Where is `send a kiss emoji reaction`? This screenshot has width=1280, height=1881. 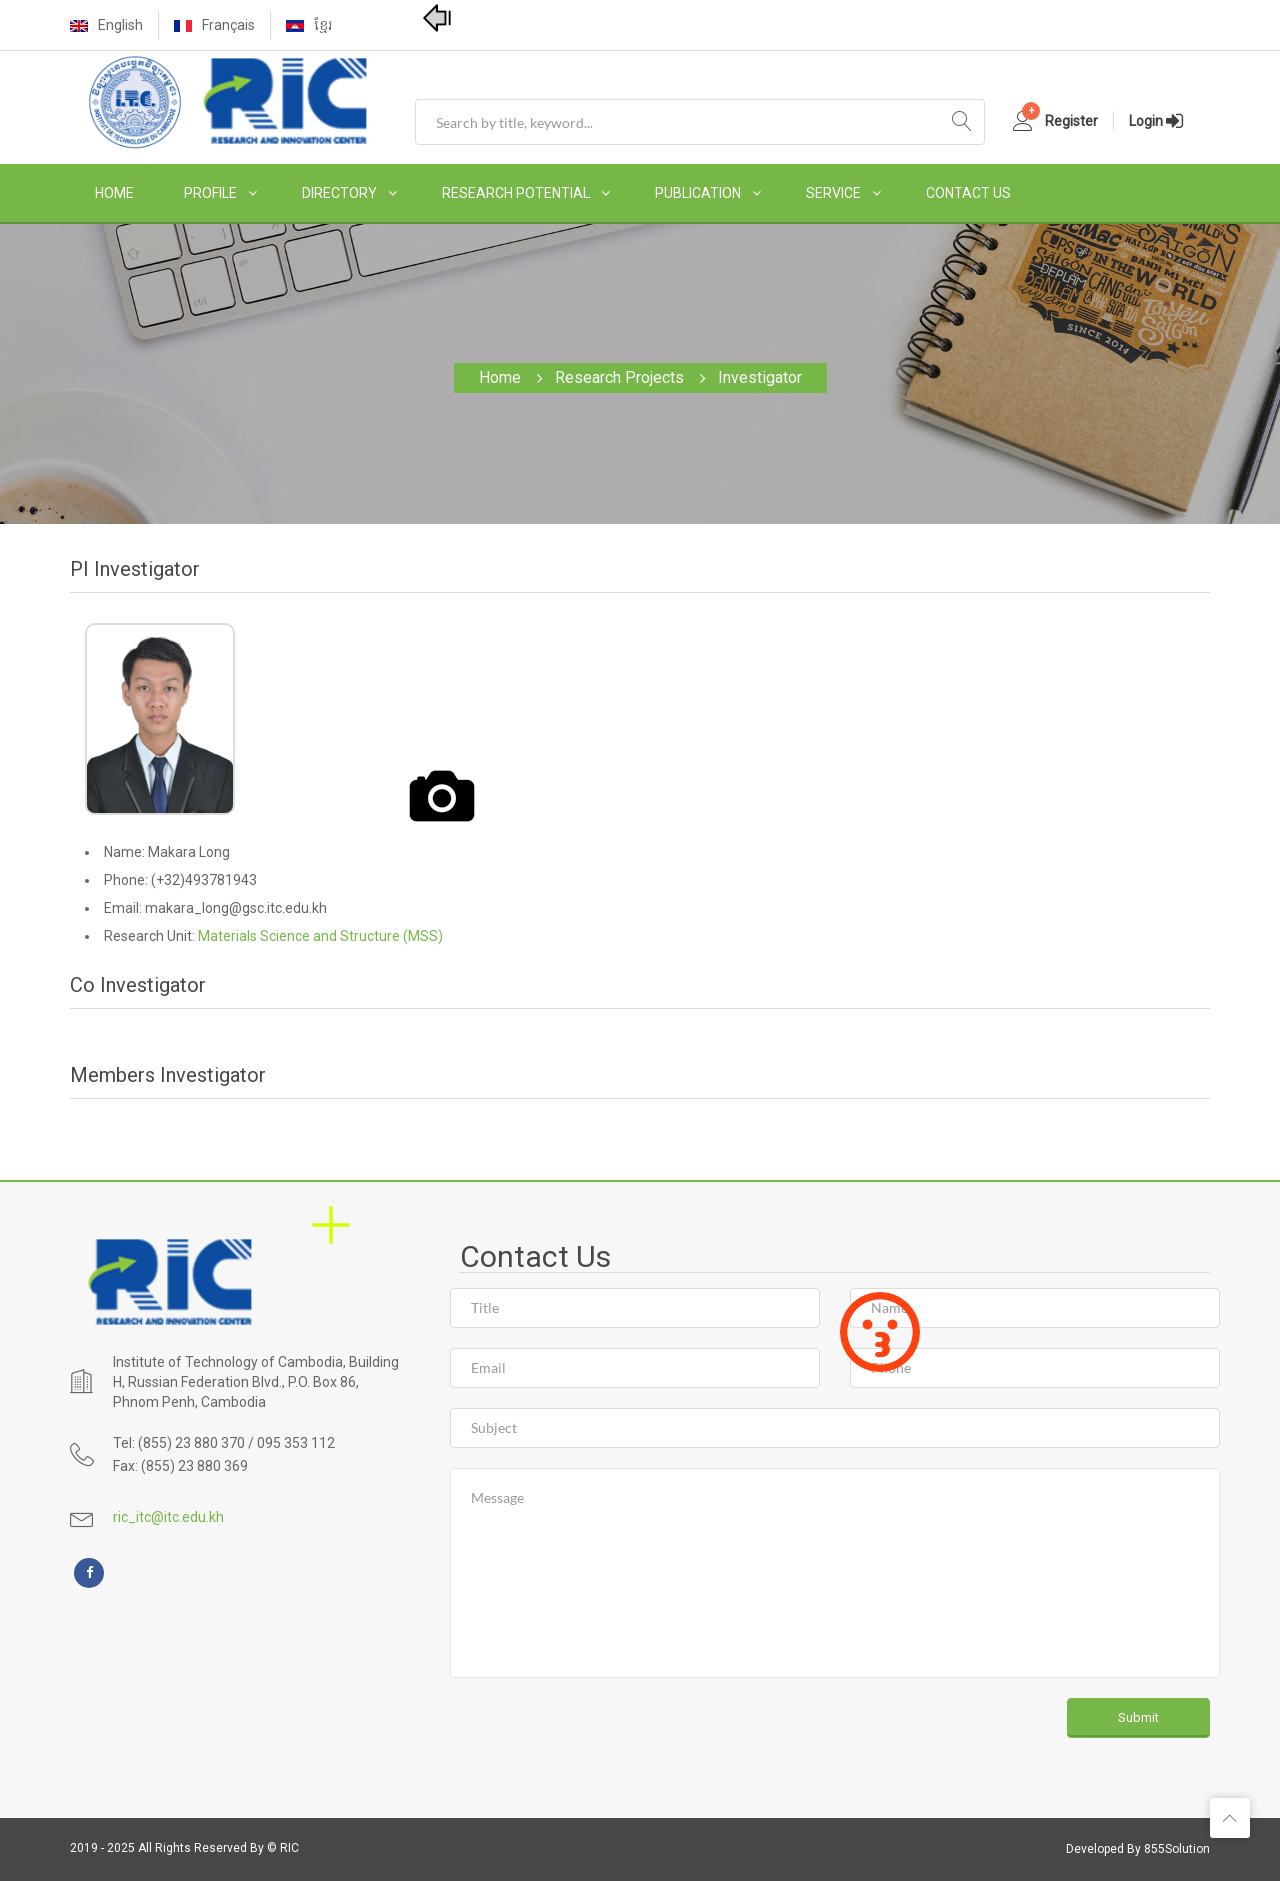 send a kiss emoji reaction is located at coordinates (880, 1332).